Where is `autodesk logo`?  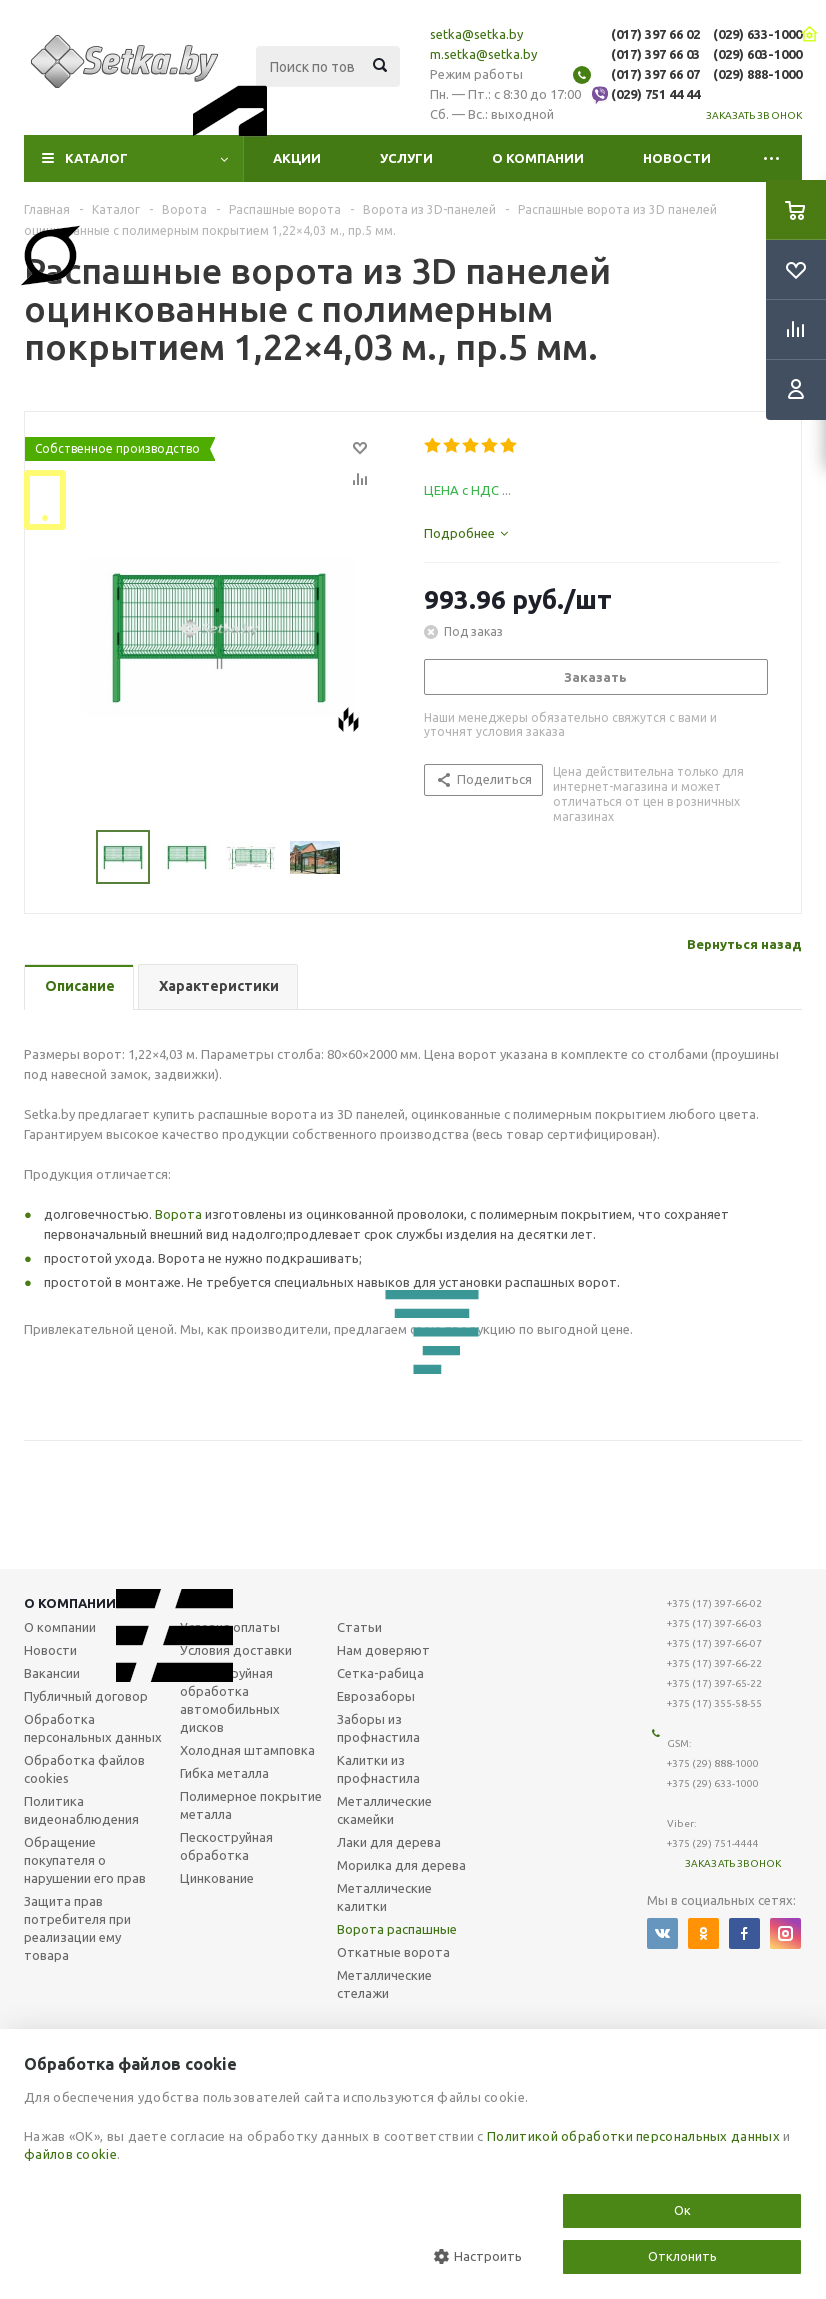 autodesk logo is located at coordinates (230, 111).